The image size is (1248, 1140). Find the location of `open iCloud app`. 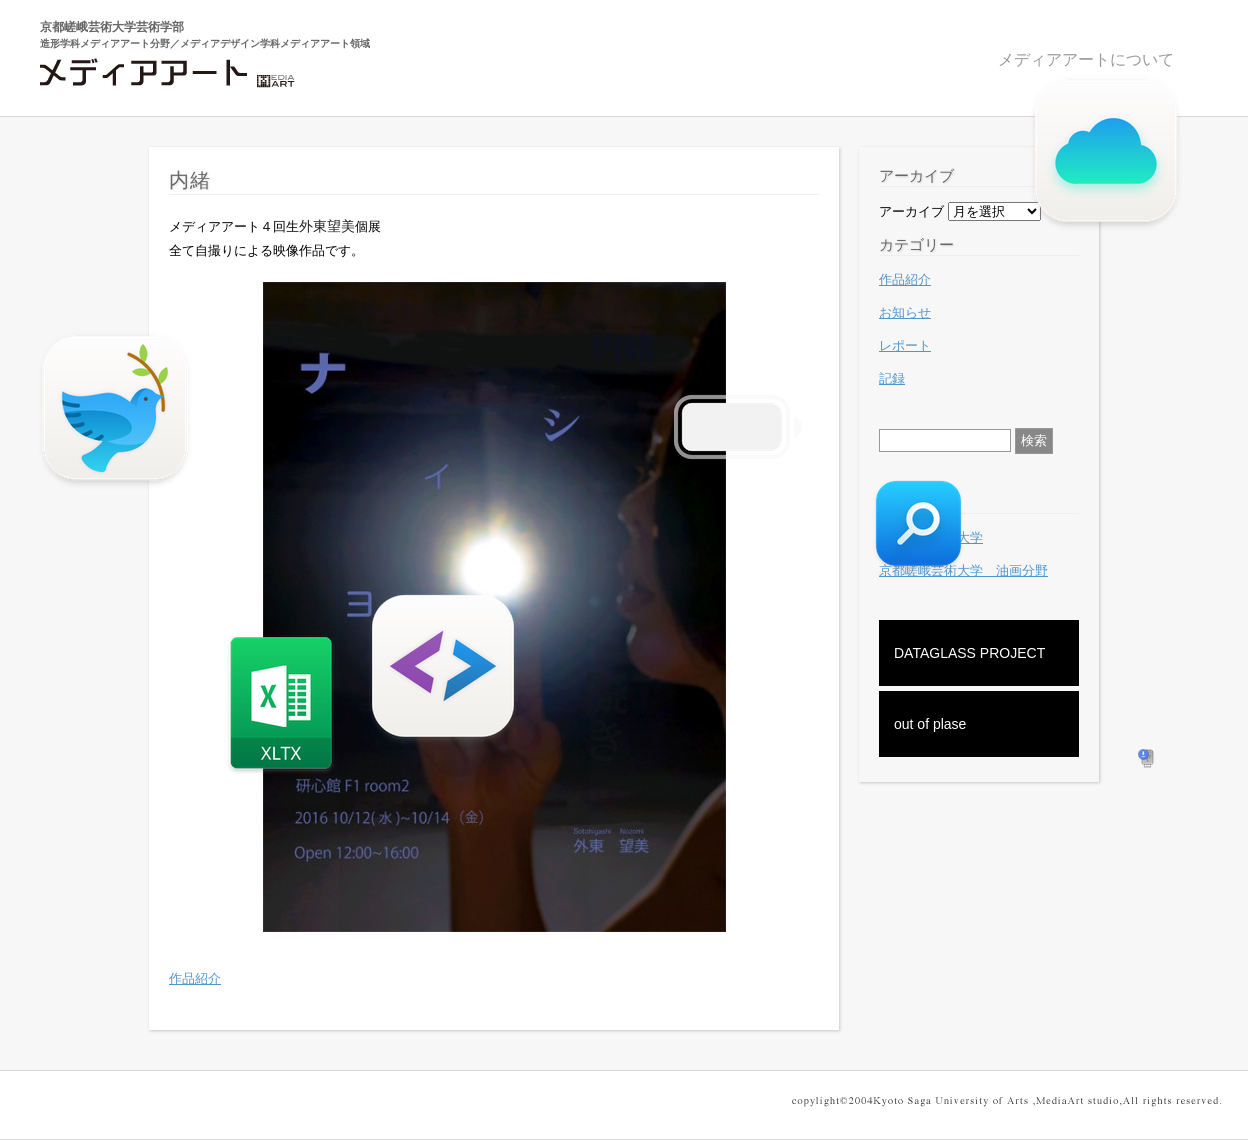

open iCloud app is located at coordinates (1106, 151).